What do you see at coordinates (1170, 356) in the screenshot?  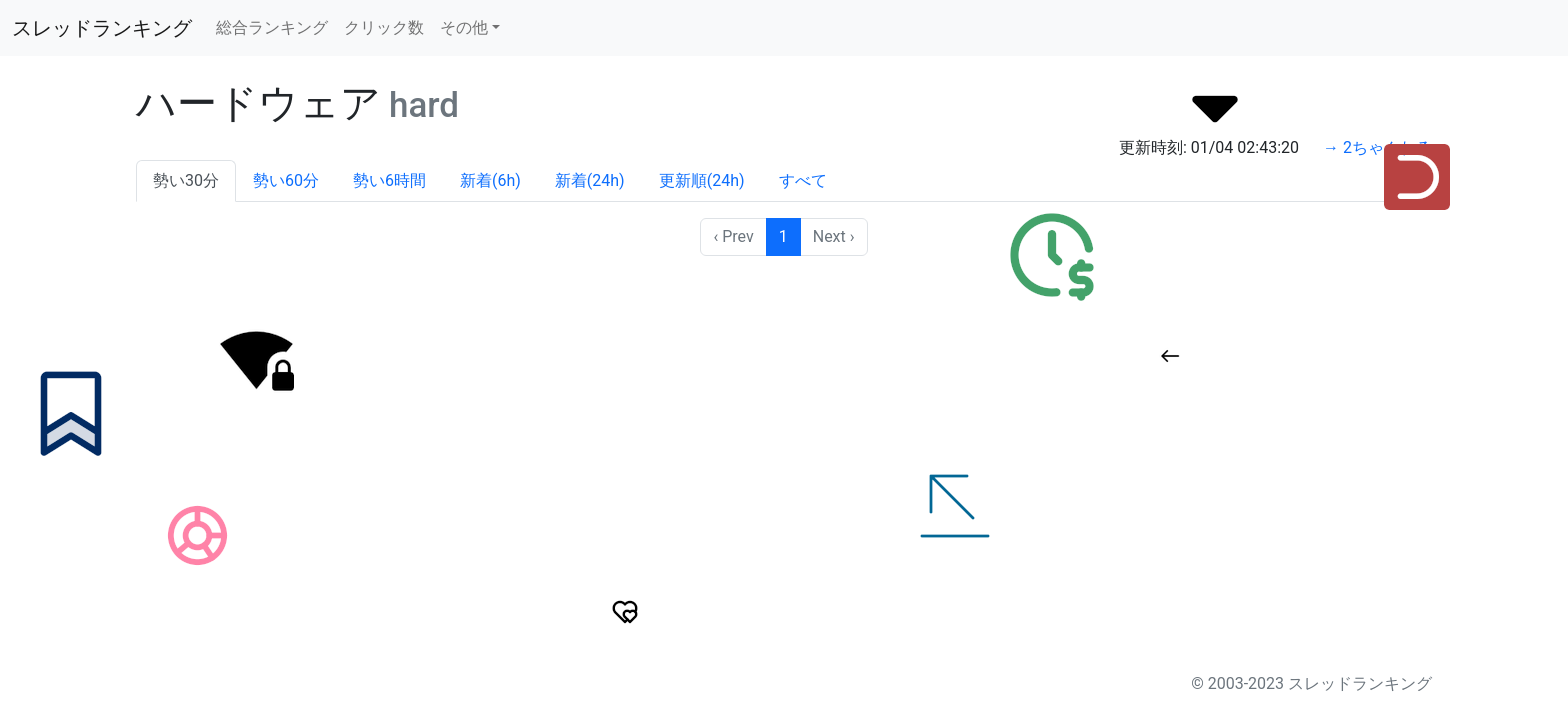 I see `navigate back to previous screen` at bounding box center [1170, 356].